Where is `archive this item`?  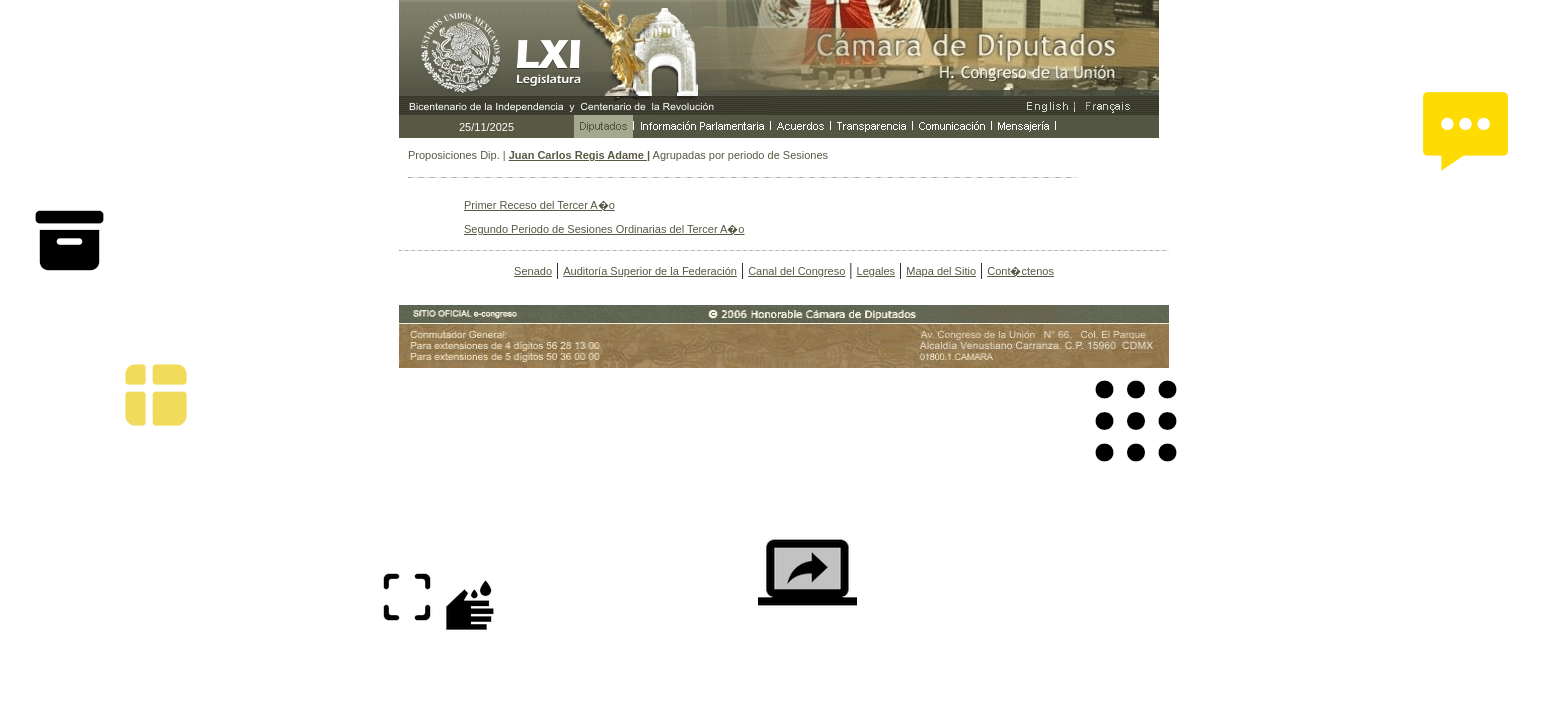 archive this item is located at coordinates (69, 240).